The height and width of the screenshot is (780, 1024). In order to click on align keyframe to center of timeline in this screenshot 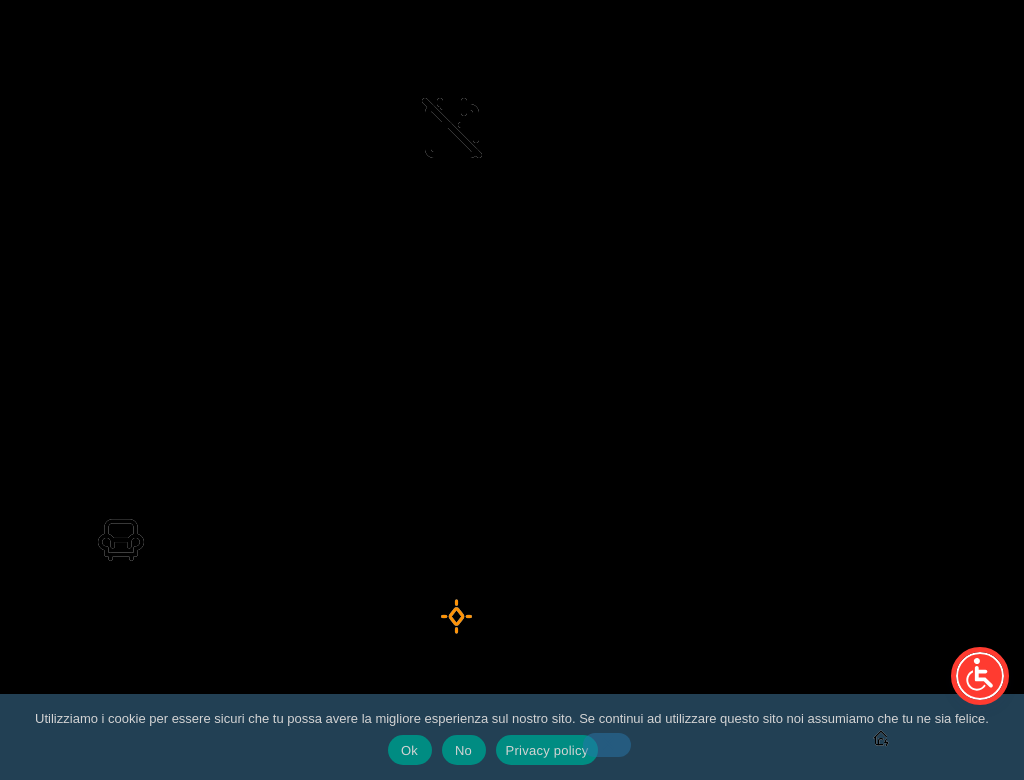, I will do `click(456, 616)`.